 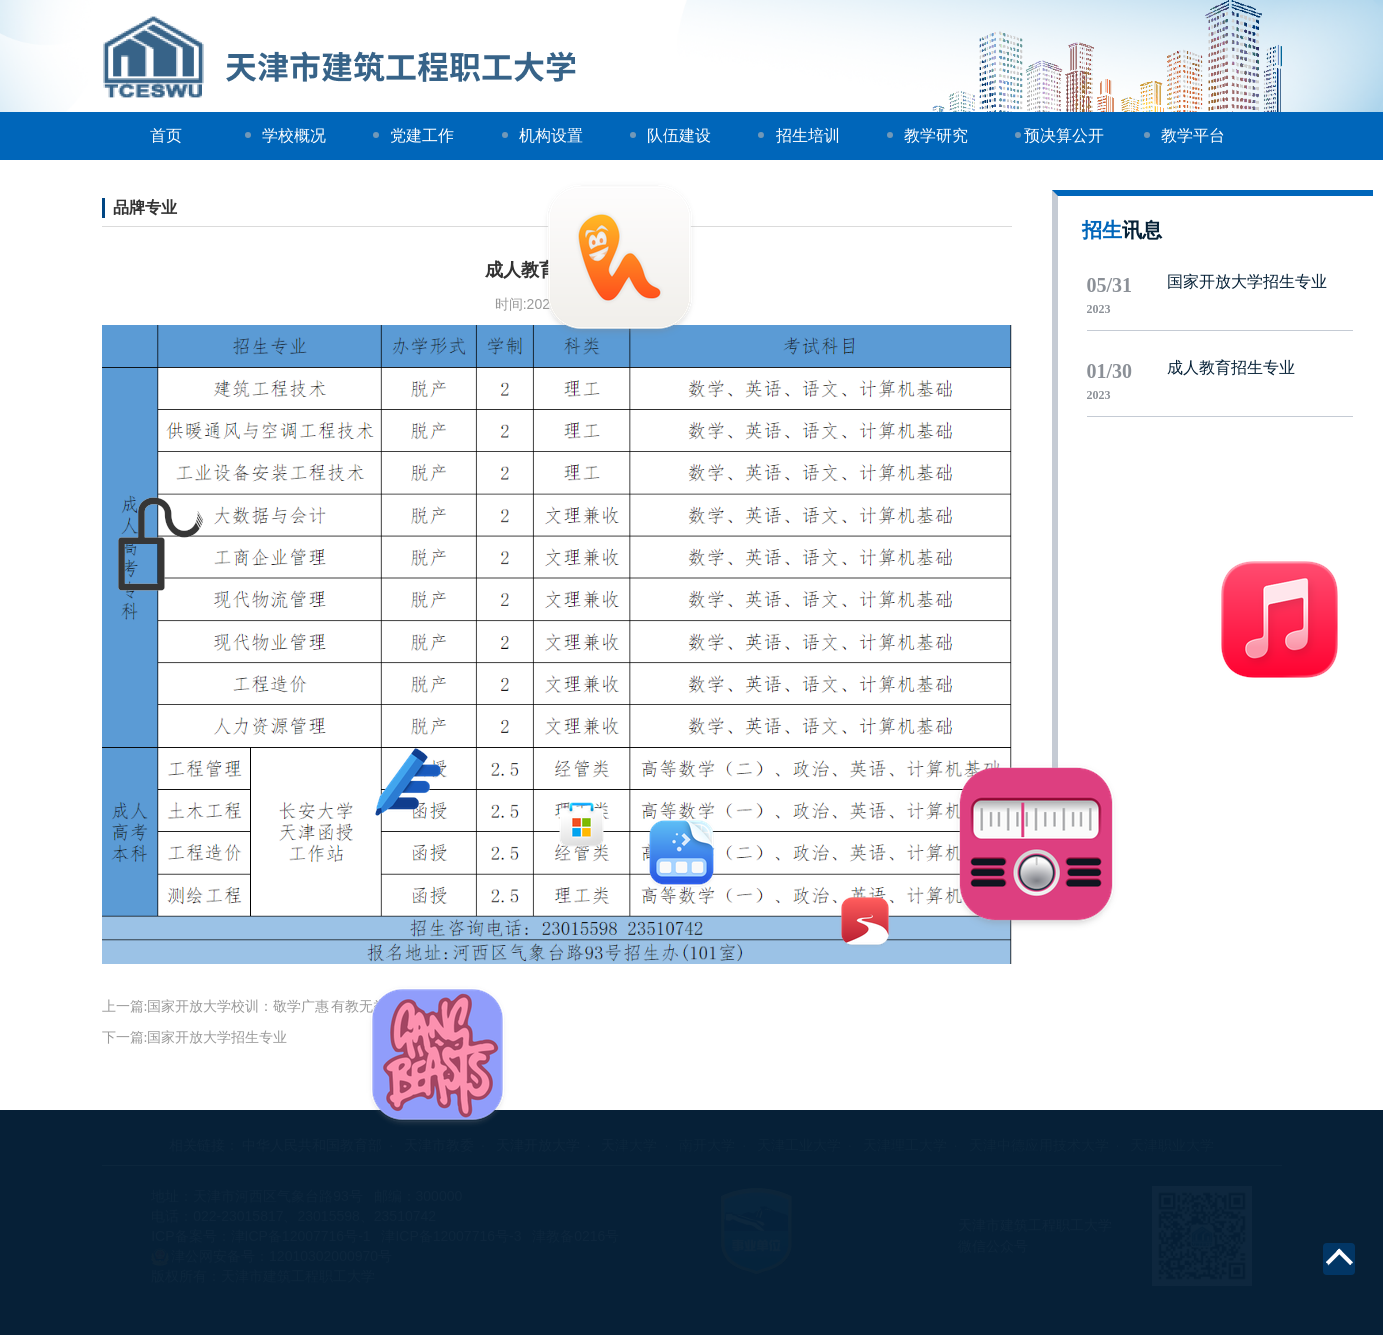 I want to click on open tutanota secure email app, so click(x=865, y=921).